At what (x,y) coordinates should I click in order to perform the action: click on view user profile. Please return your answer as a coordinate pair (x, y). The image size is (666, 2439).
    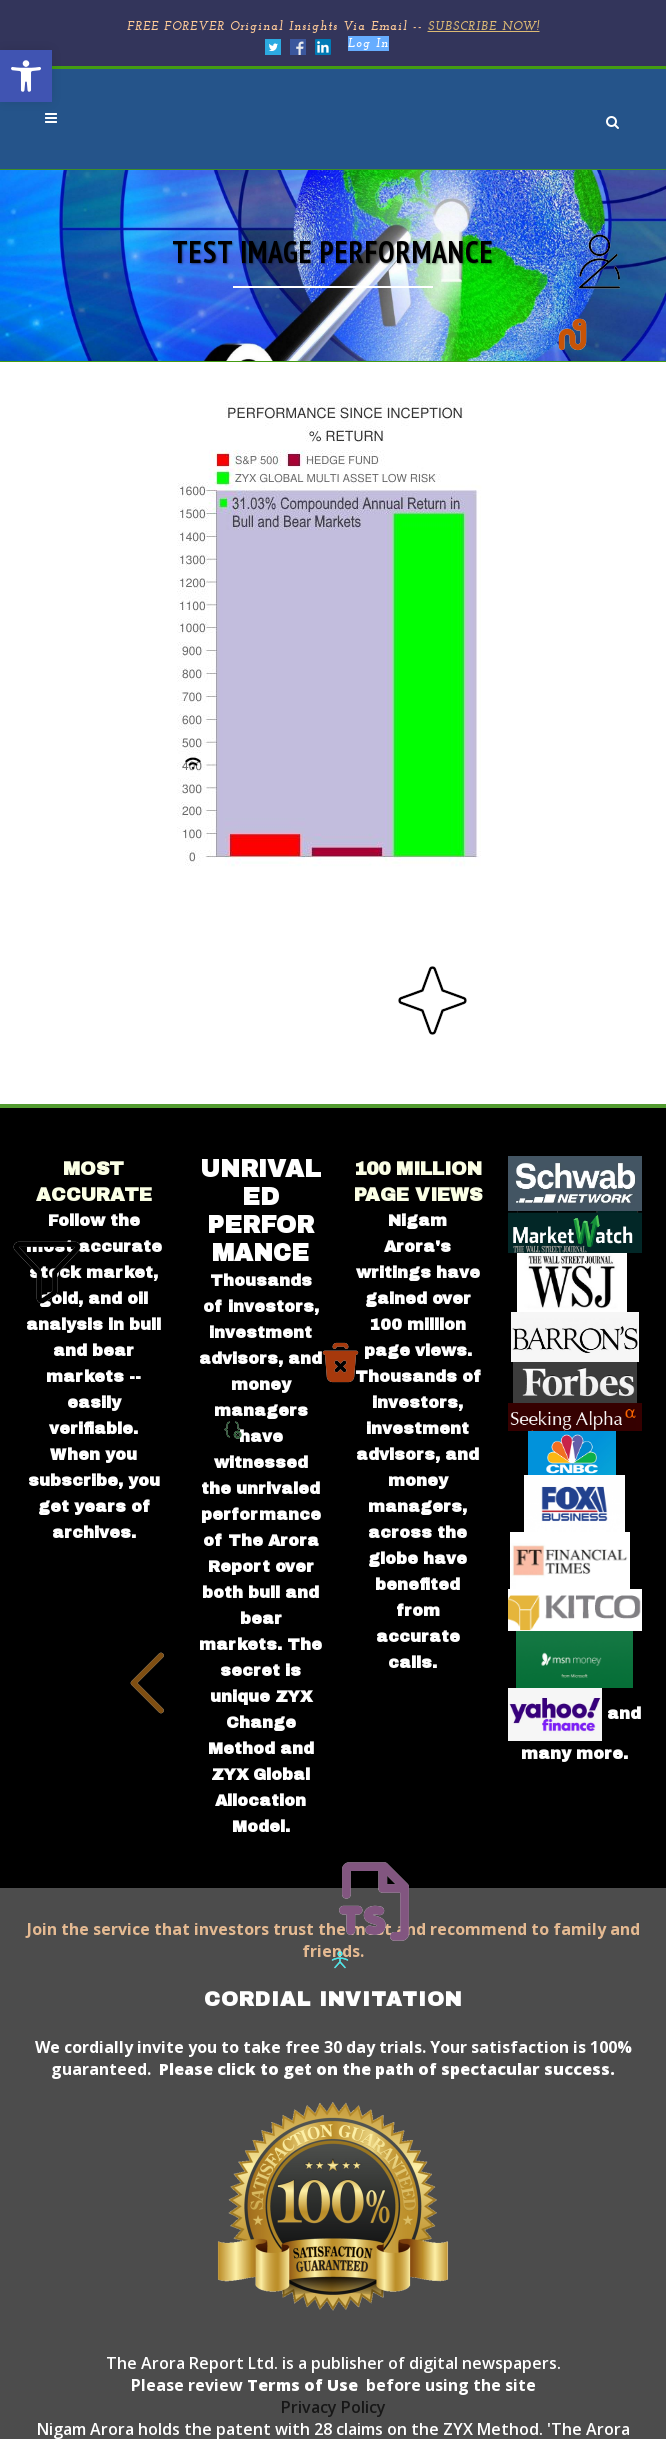
    Looking at the image, I should click on (340, 1960).